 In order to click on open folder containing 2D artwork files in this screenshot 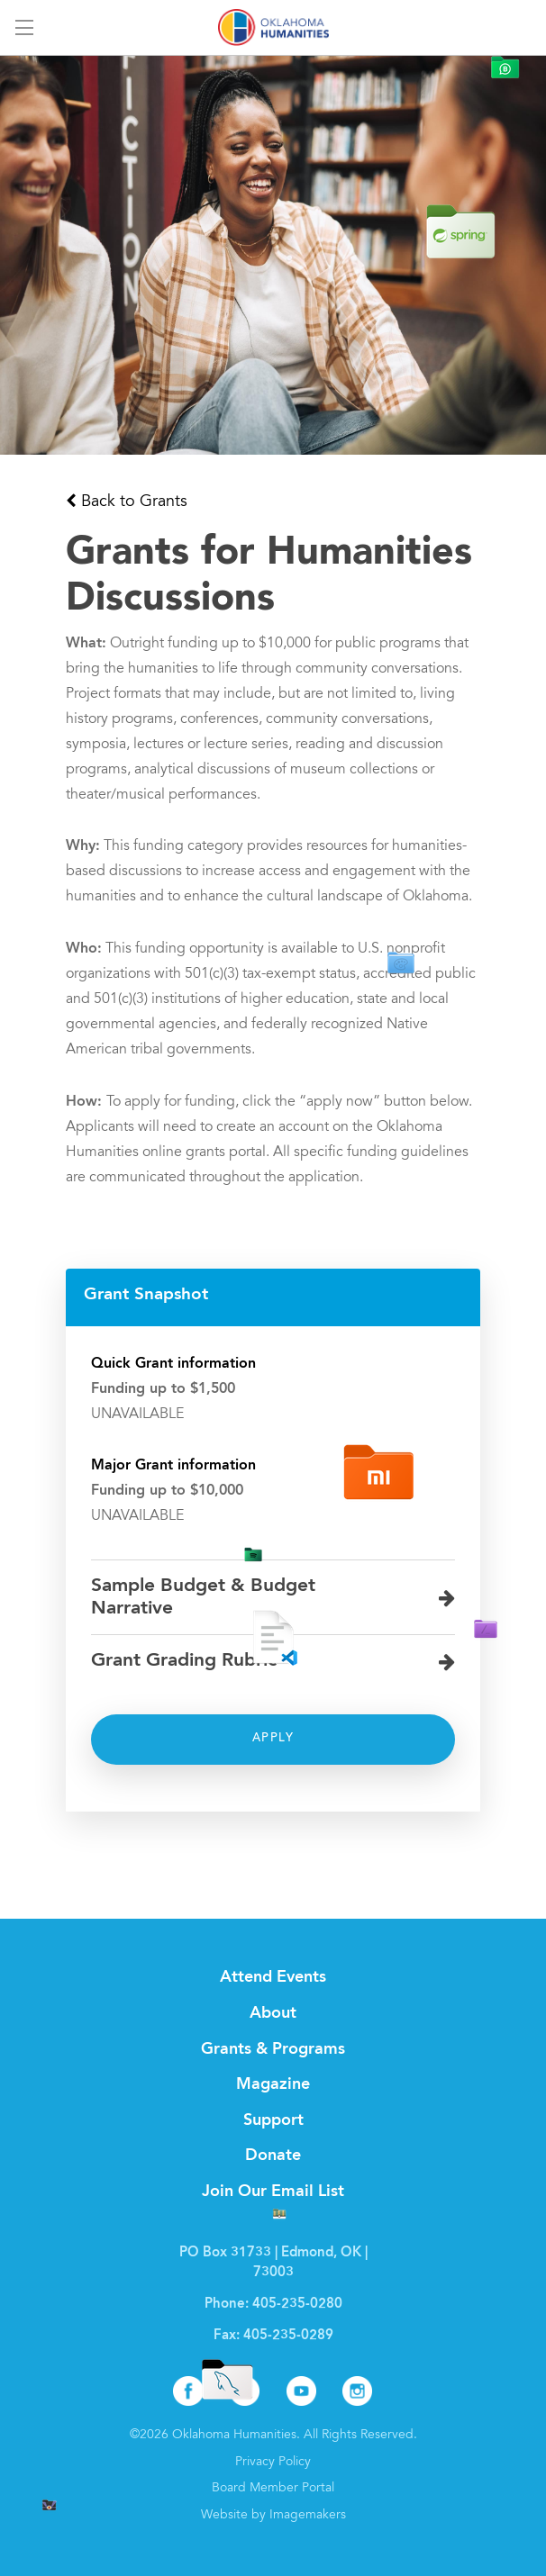, I will do `click(401, 963)`.